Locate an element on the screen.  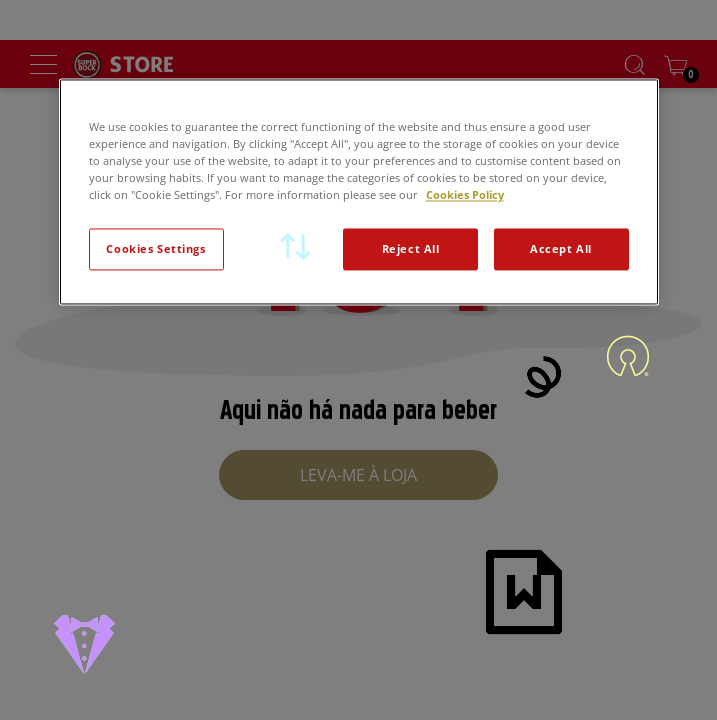
stylelint CSS linting tool logo is located at coordinates (84, 644).